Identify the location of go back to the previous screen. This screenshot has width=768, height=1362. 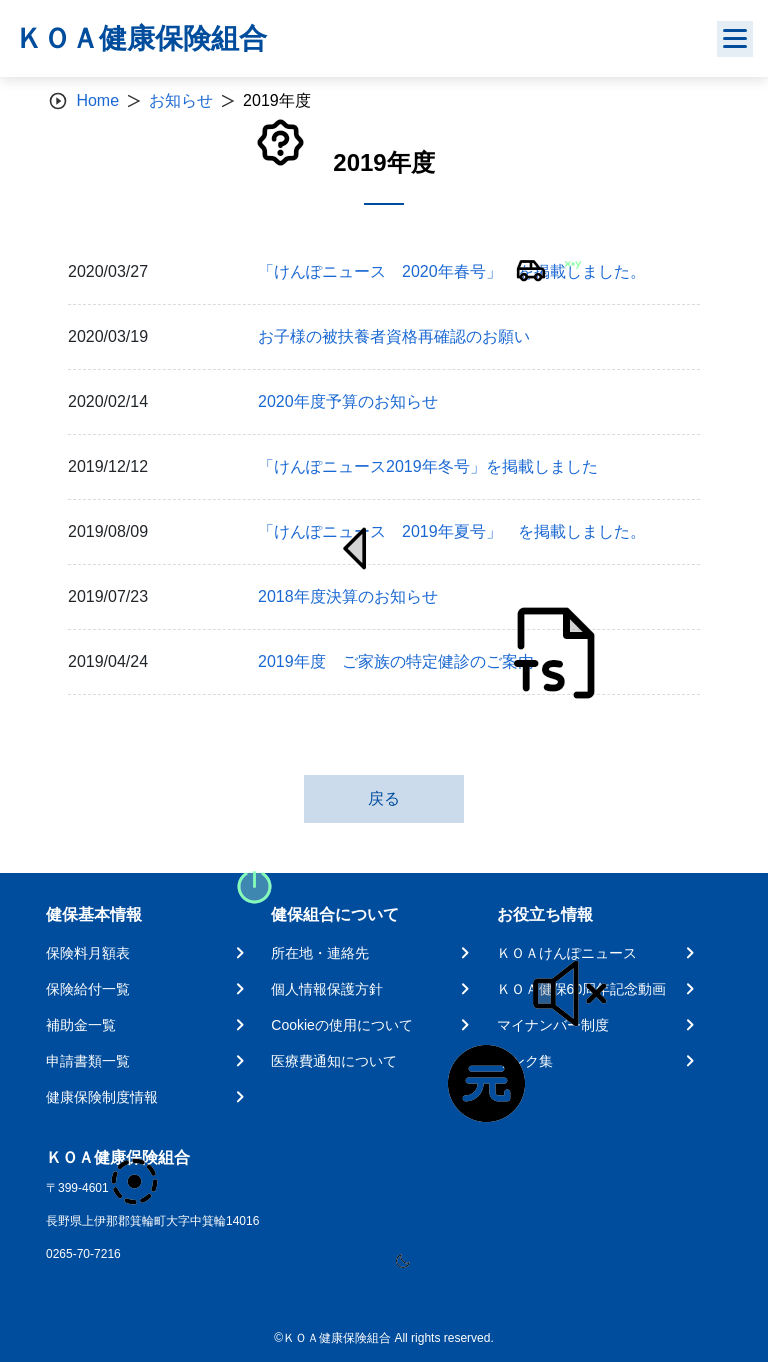
(356, 548).